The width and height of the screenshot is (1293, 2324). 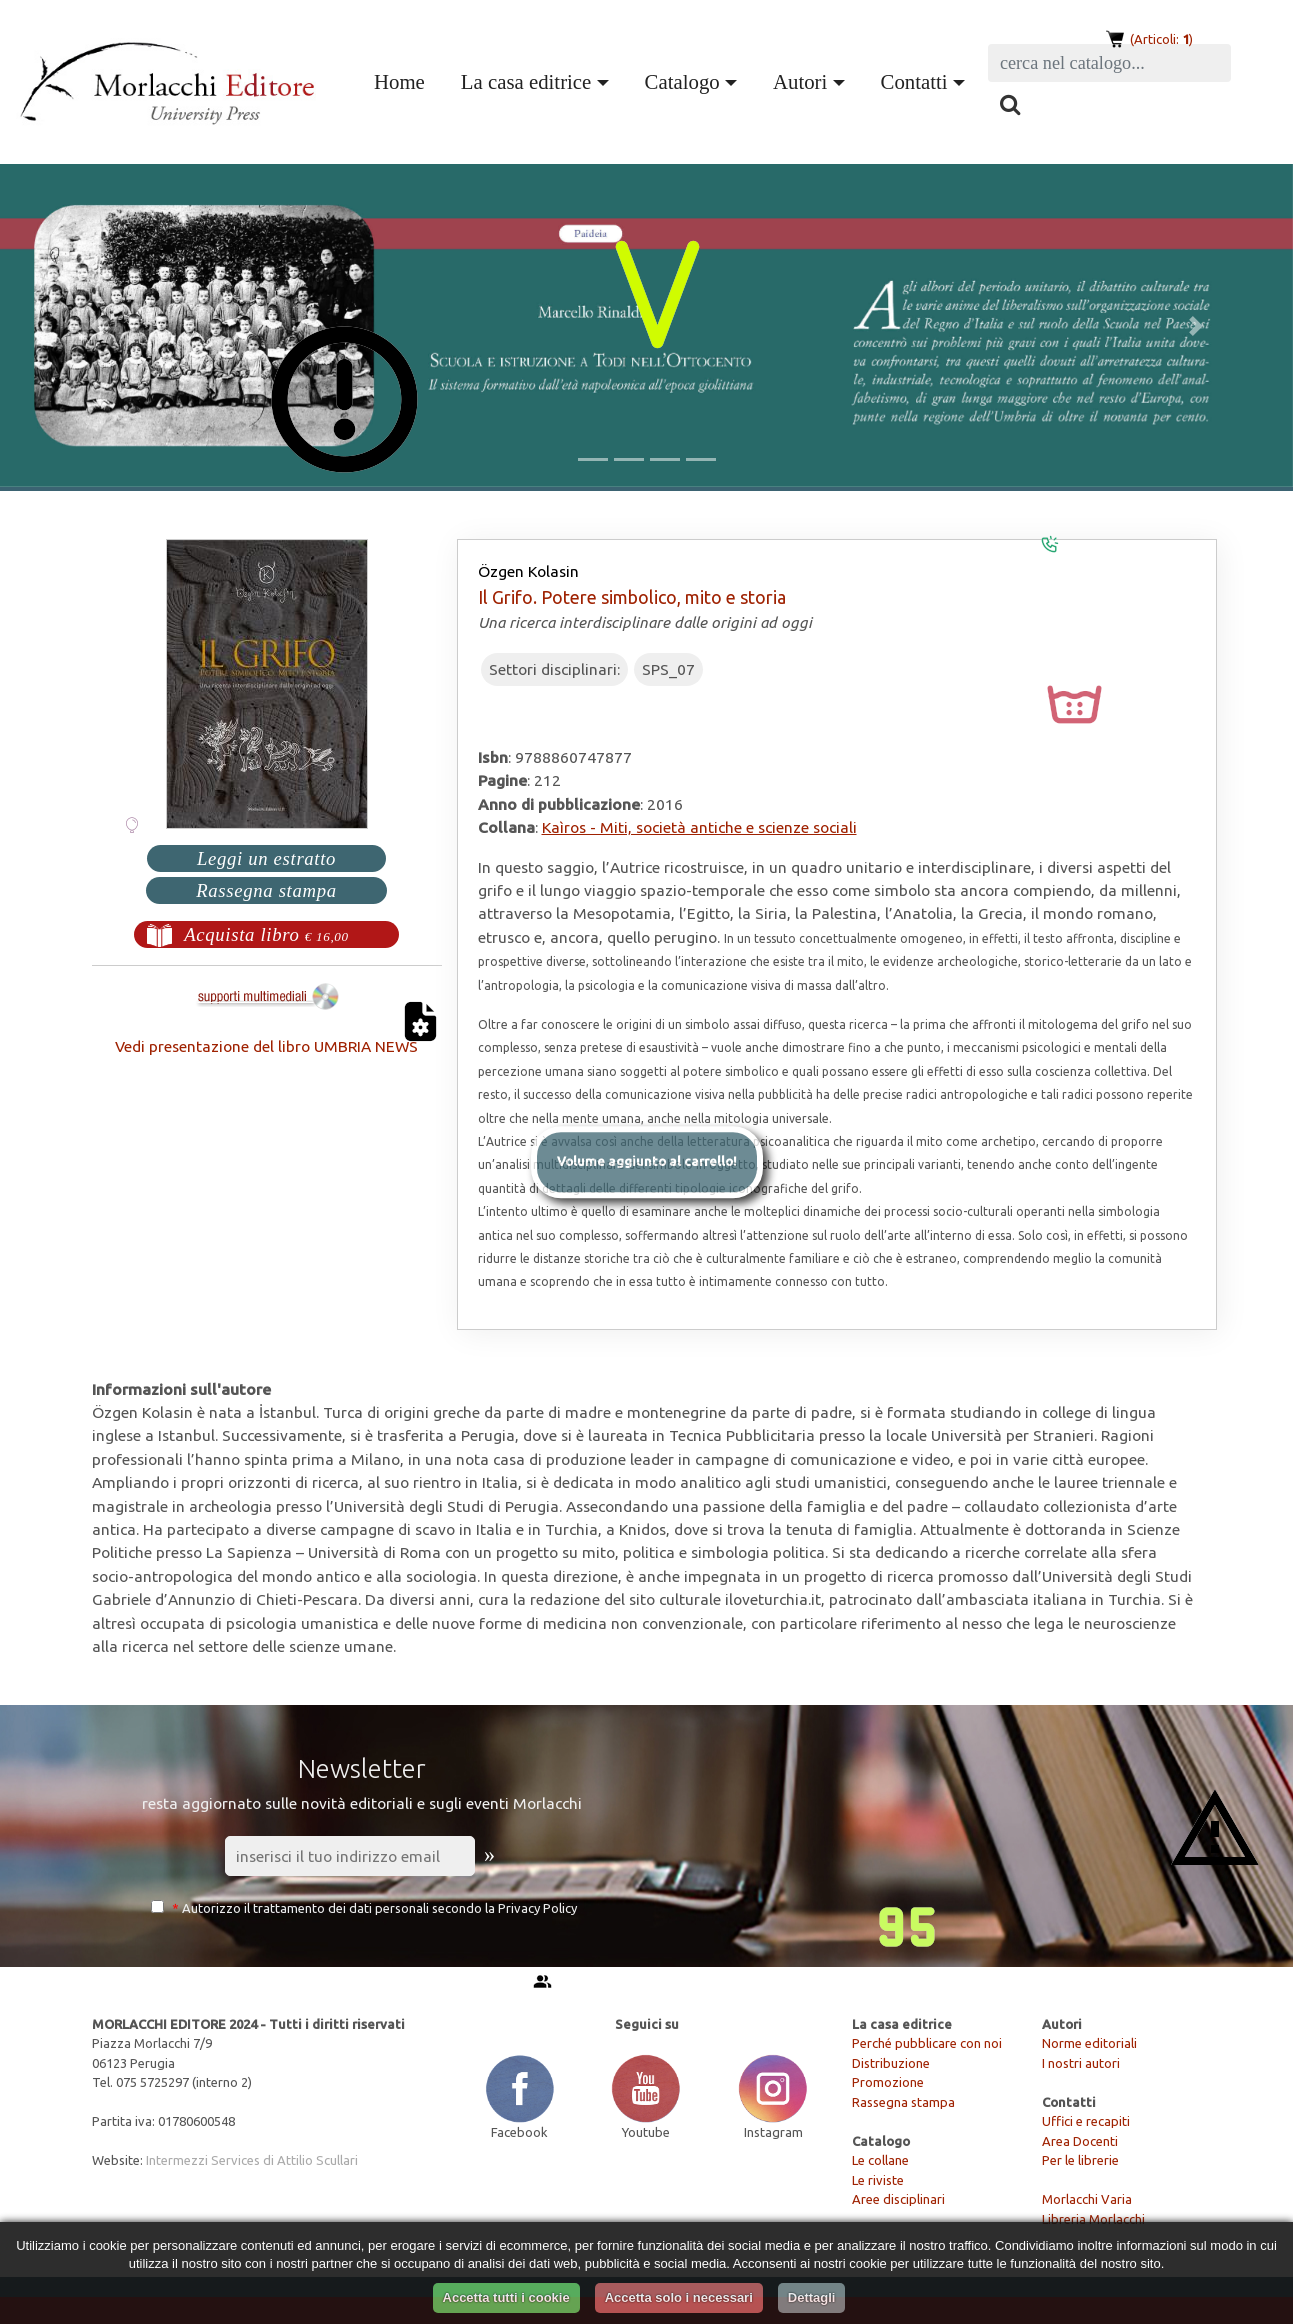 What do you see at coordinates (1074, 704) in the screenshot?
I see `wash at medium-high temperature setting` at bounding box center [1074, 704].